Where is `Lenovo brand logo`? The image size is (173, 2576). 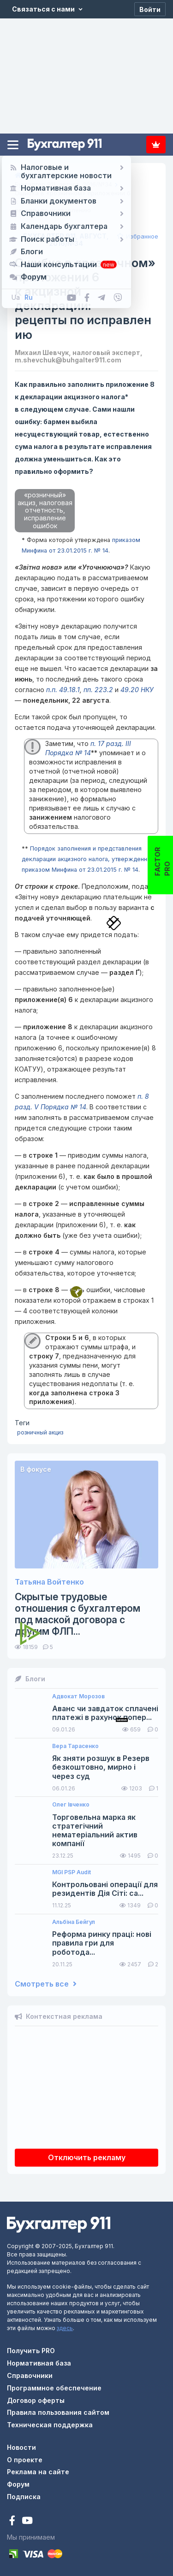
Lenovo brand logo is located at coordinates (122, 1720).